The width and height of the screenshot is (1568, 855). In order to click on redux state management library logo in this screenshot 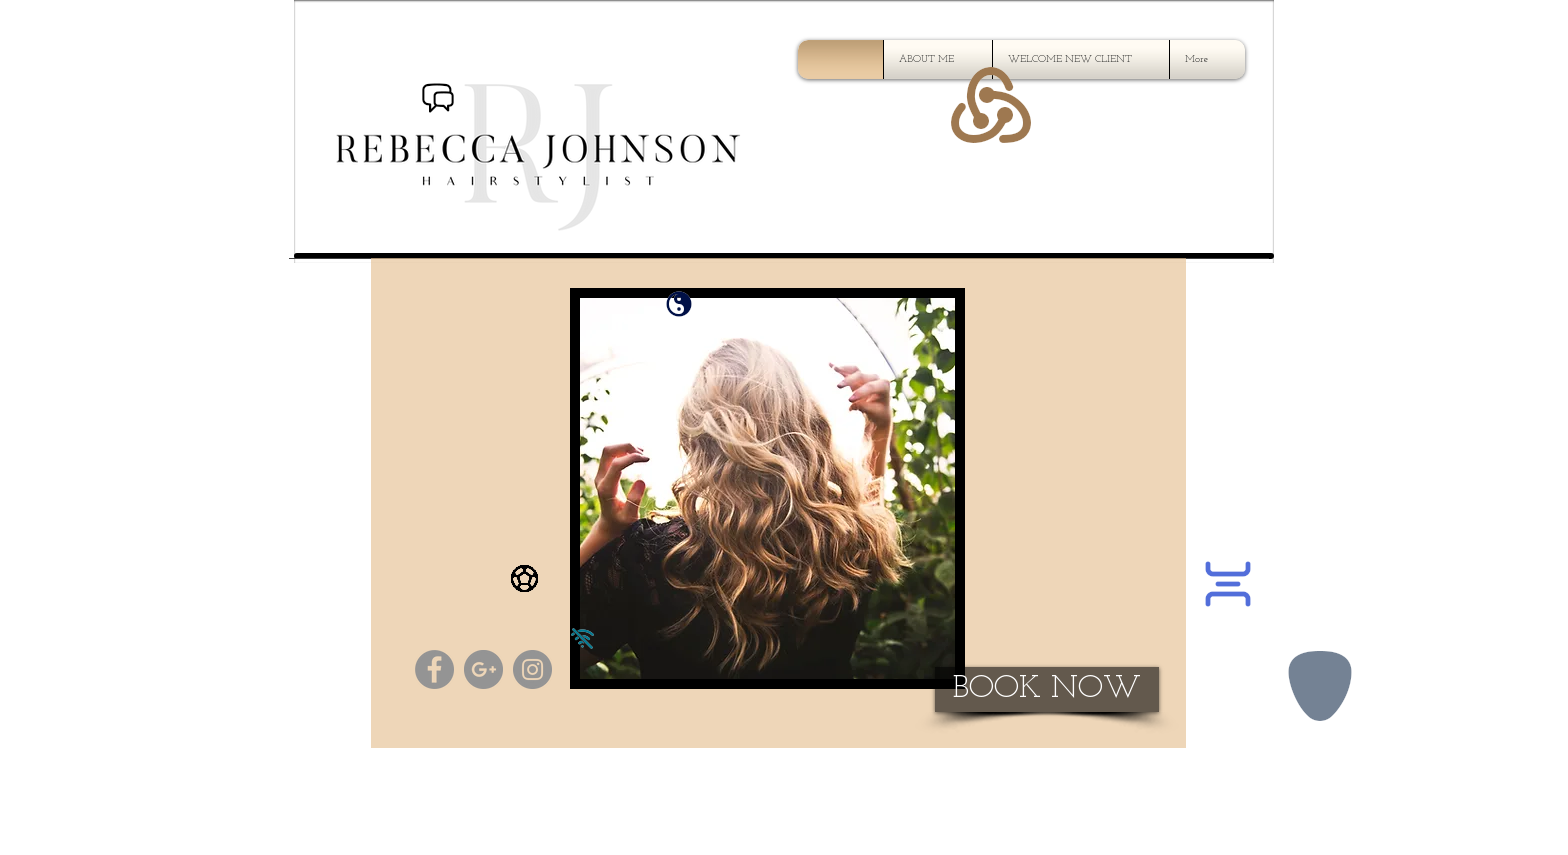, I will do `click(991, 107)`.